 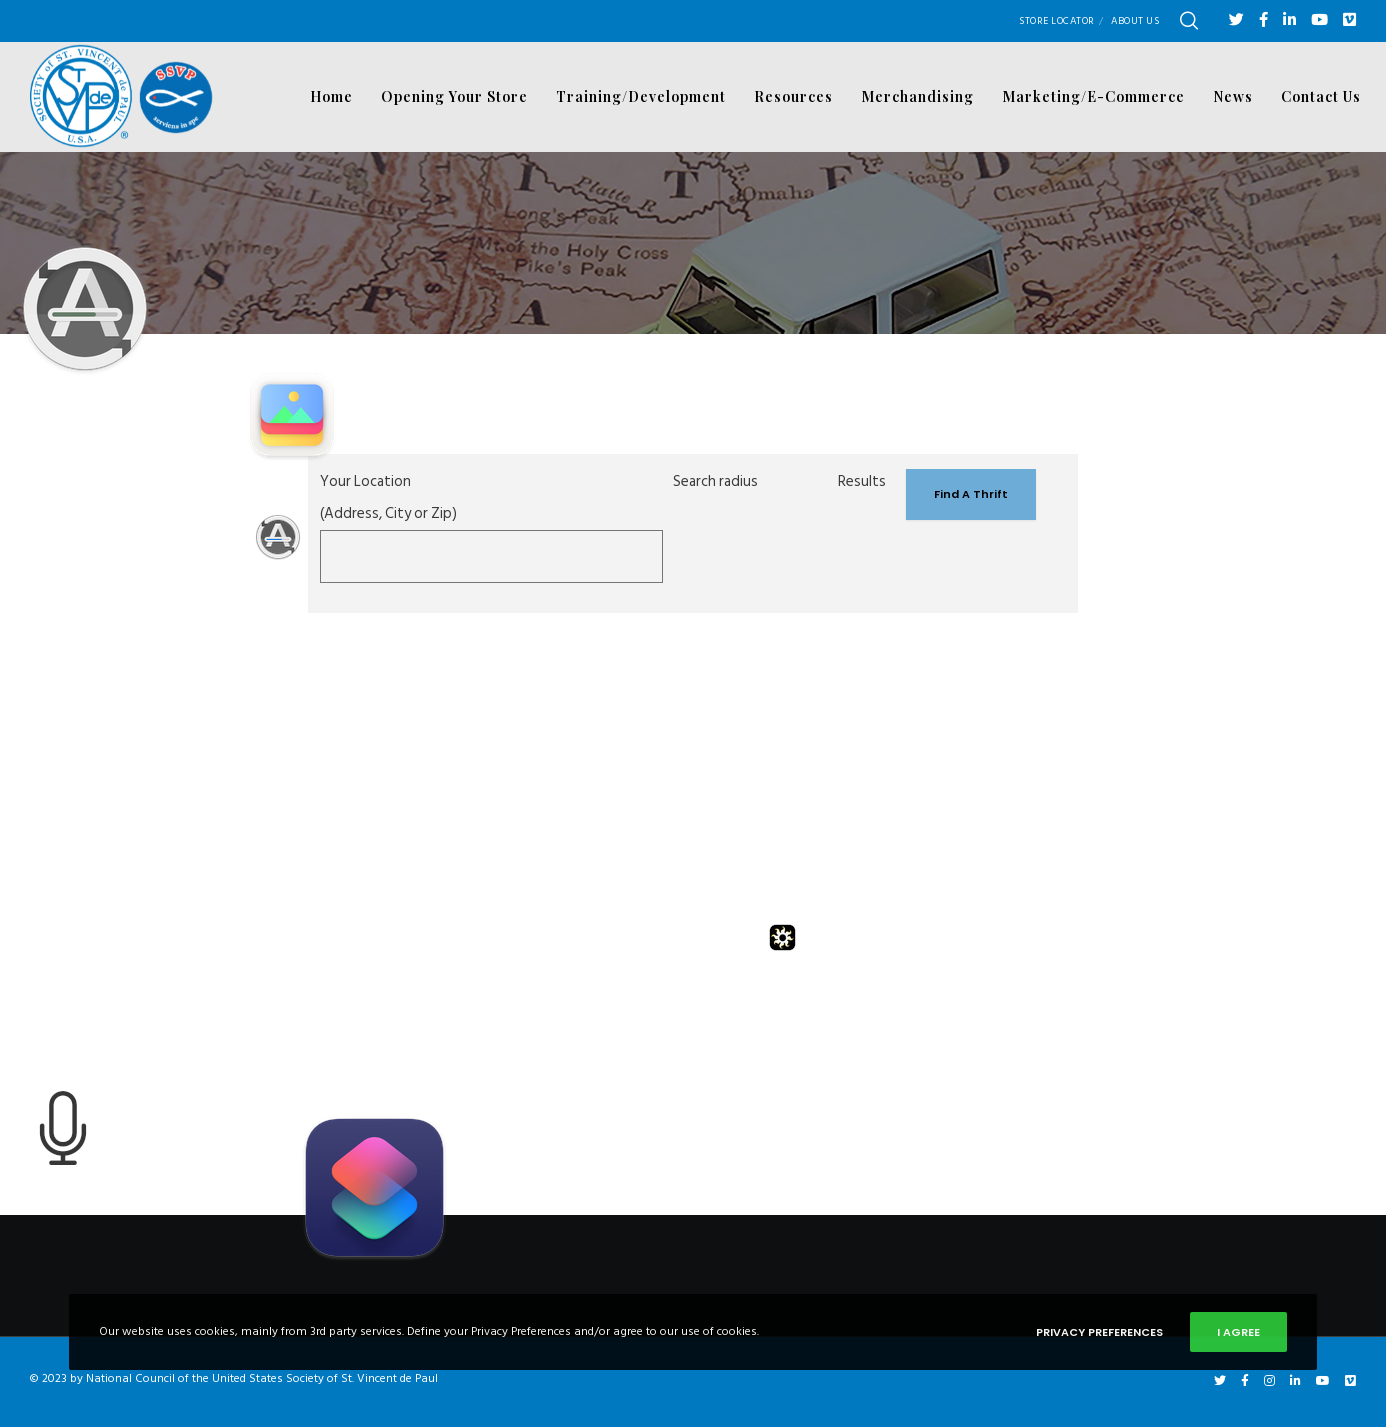 I want to click on launch Hearts of Iron 2 game, so click(x=782, y=937).